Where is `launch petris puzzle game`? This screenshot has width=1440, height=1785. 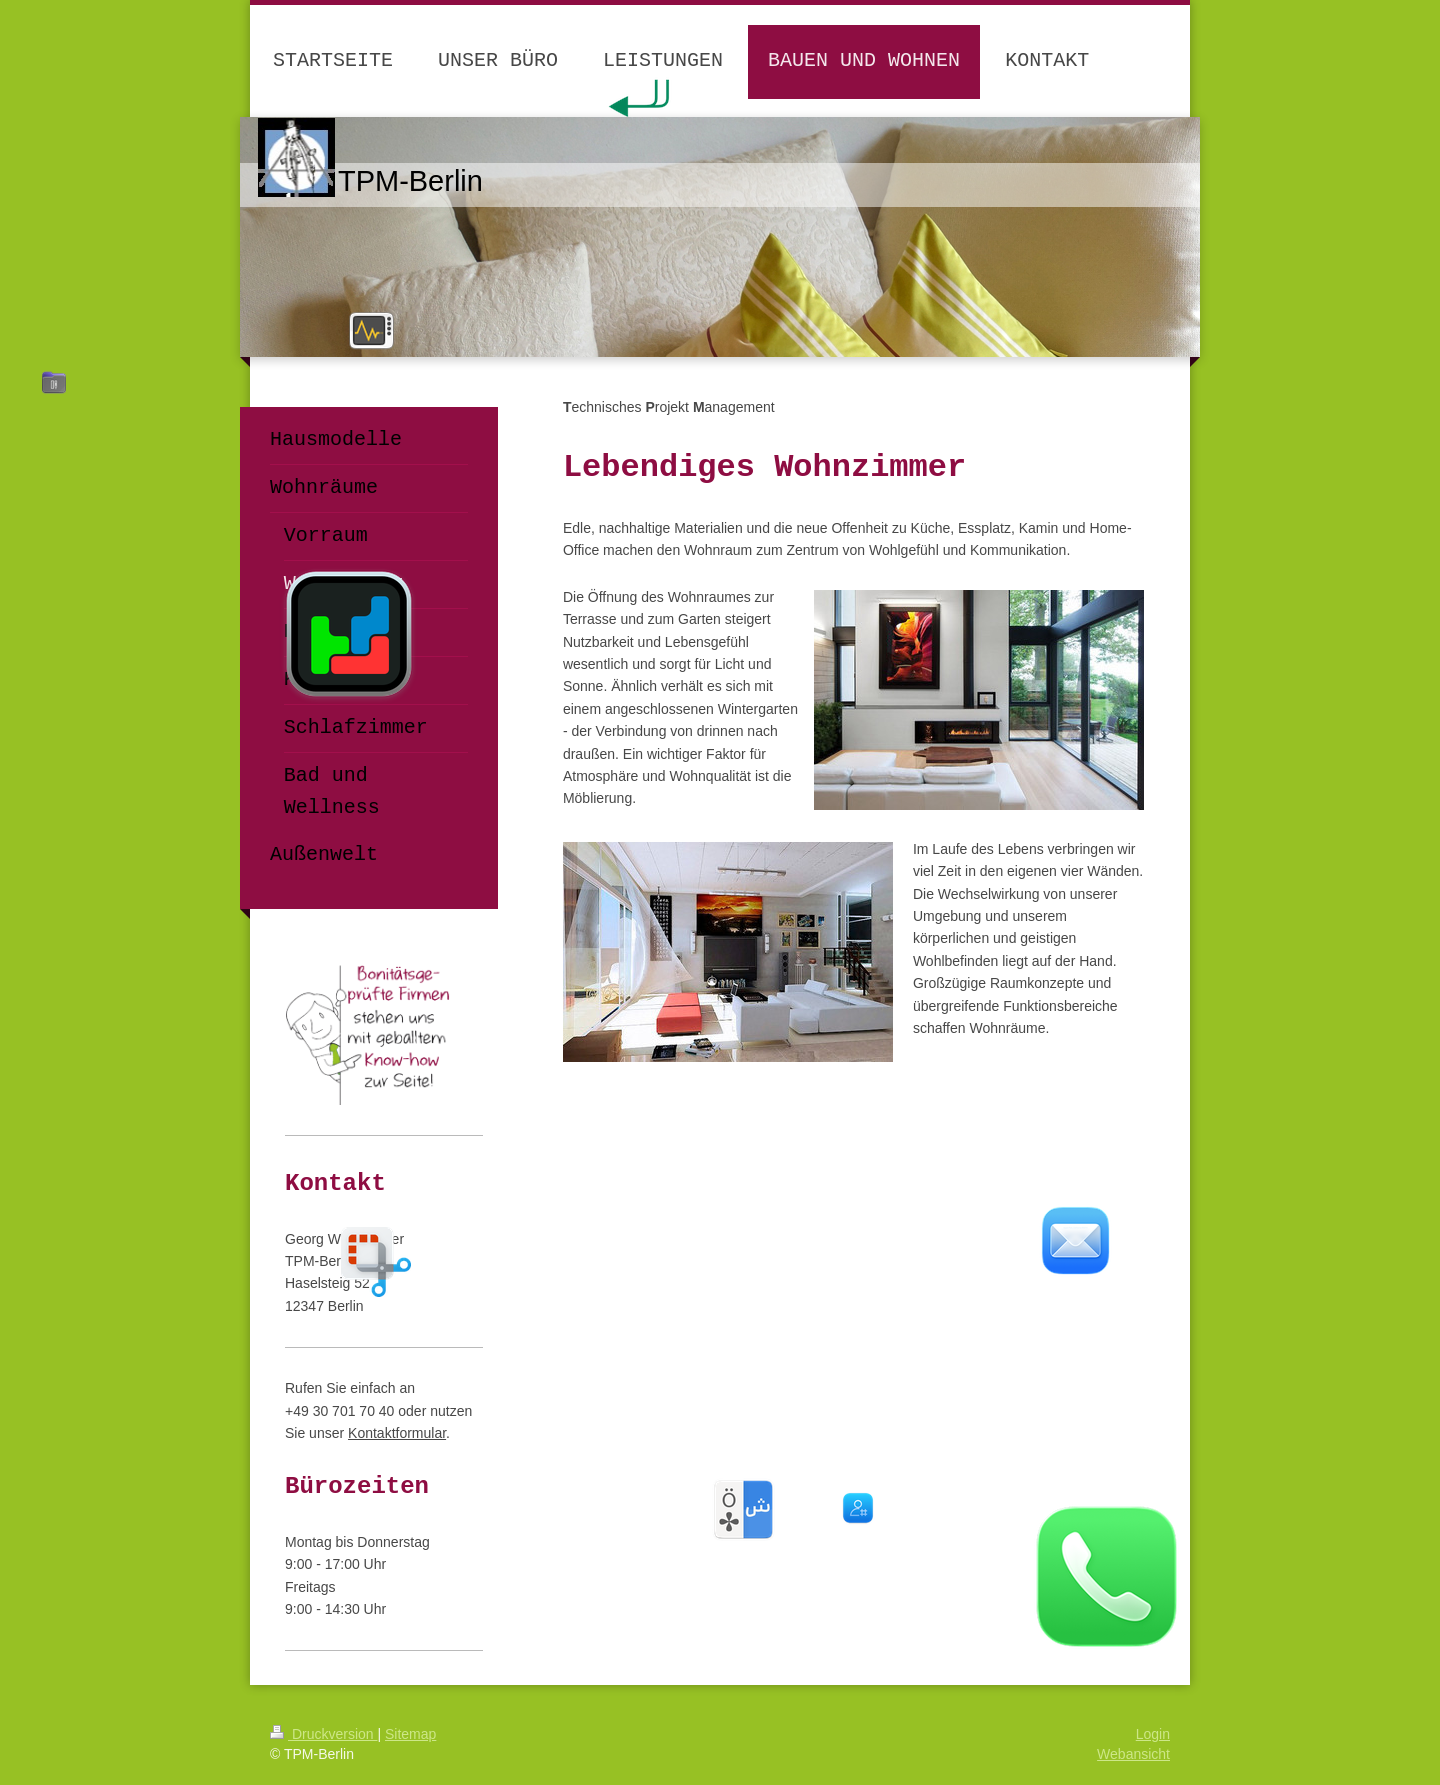 launch petris puzzle game is located at coordinates (349, 634).